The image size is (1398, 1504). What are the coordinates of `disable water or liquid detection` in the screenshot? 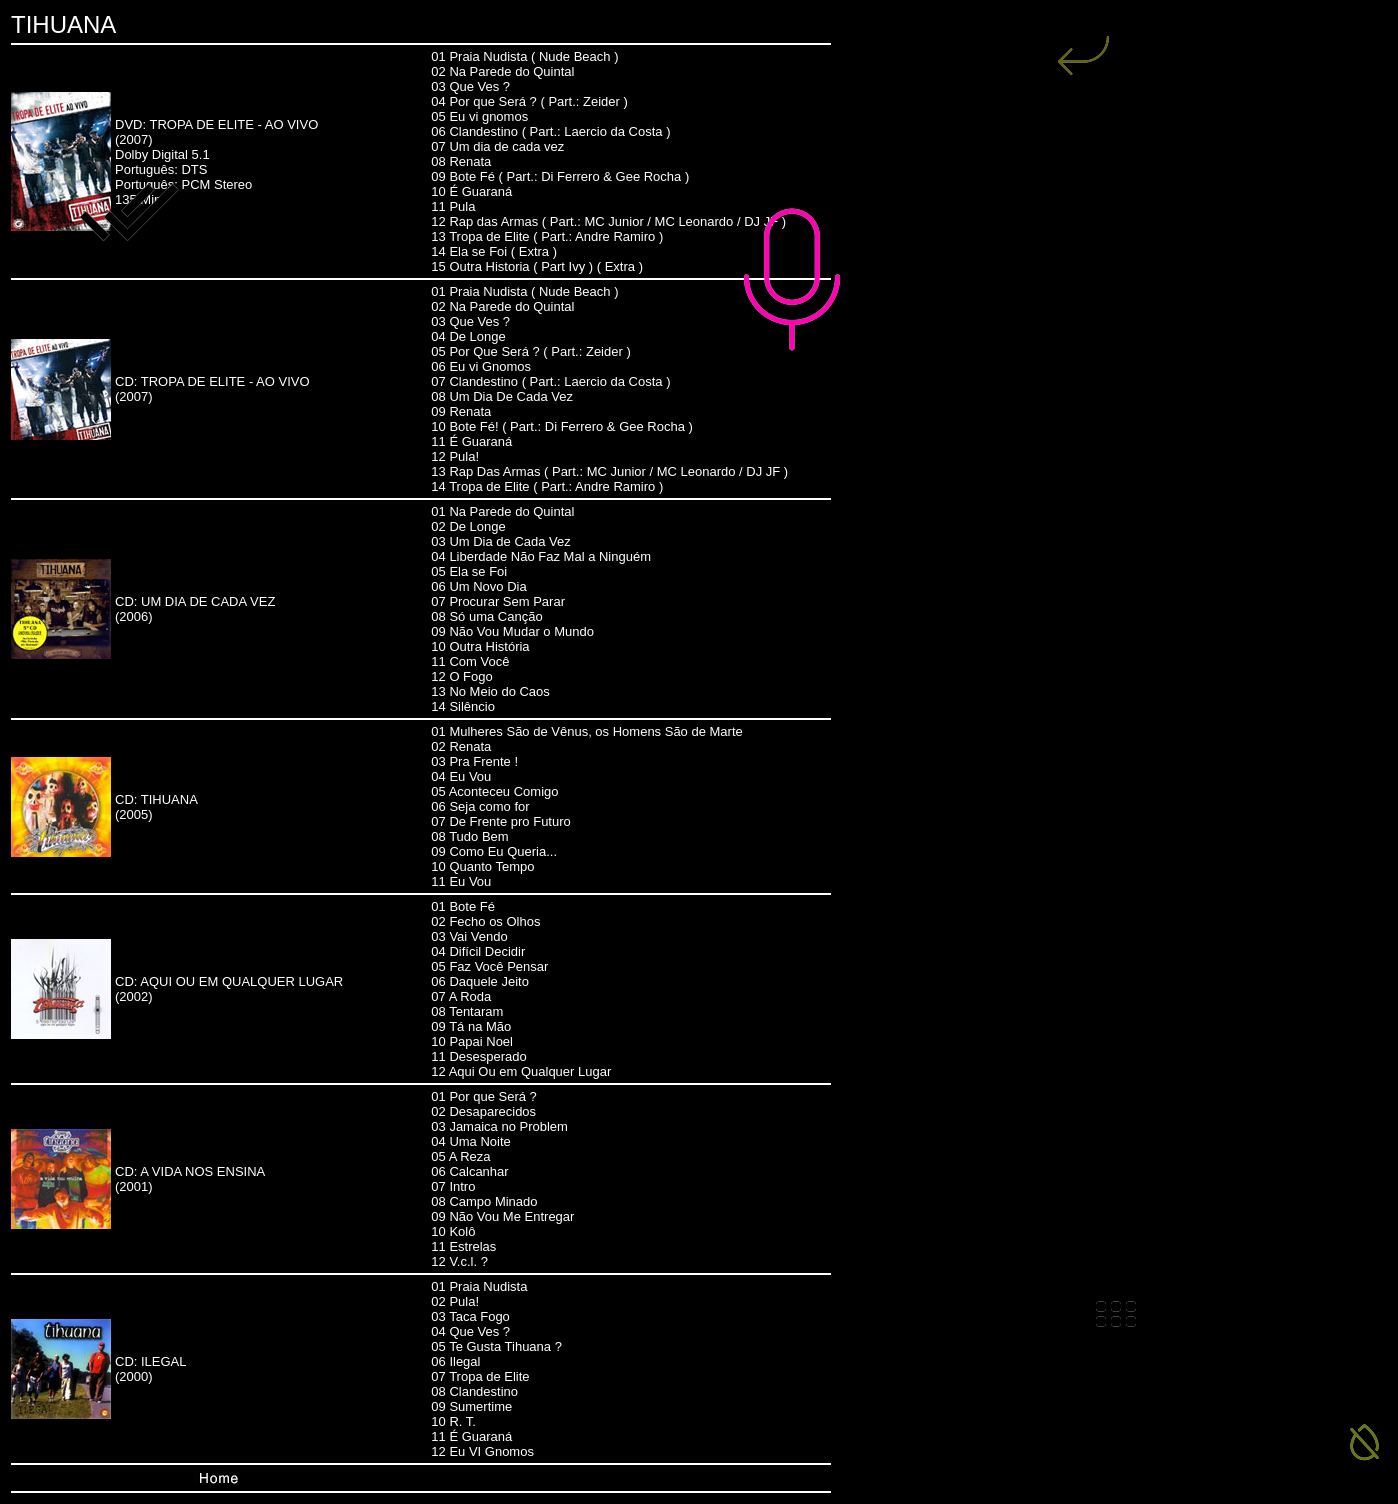 It's located at (1364, 1443).